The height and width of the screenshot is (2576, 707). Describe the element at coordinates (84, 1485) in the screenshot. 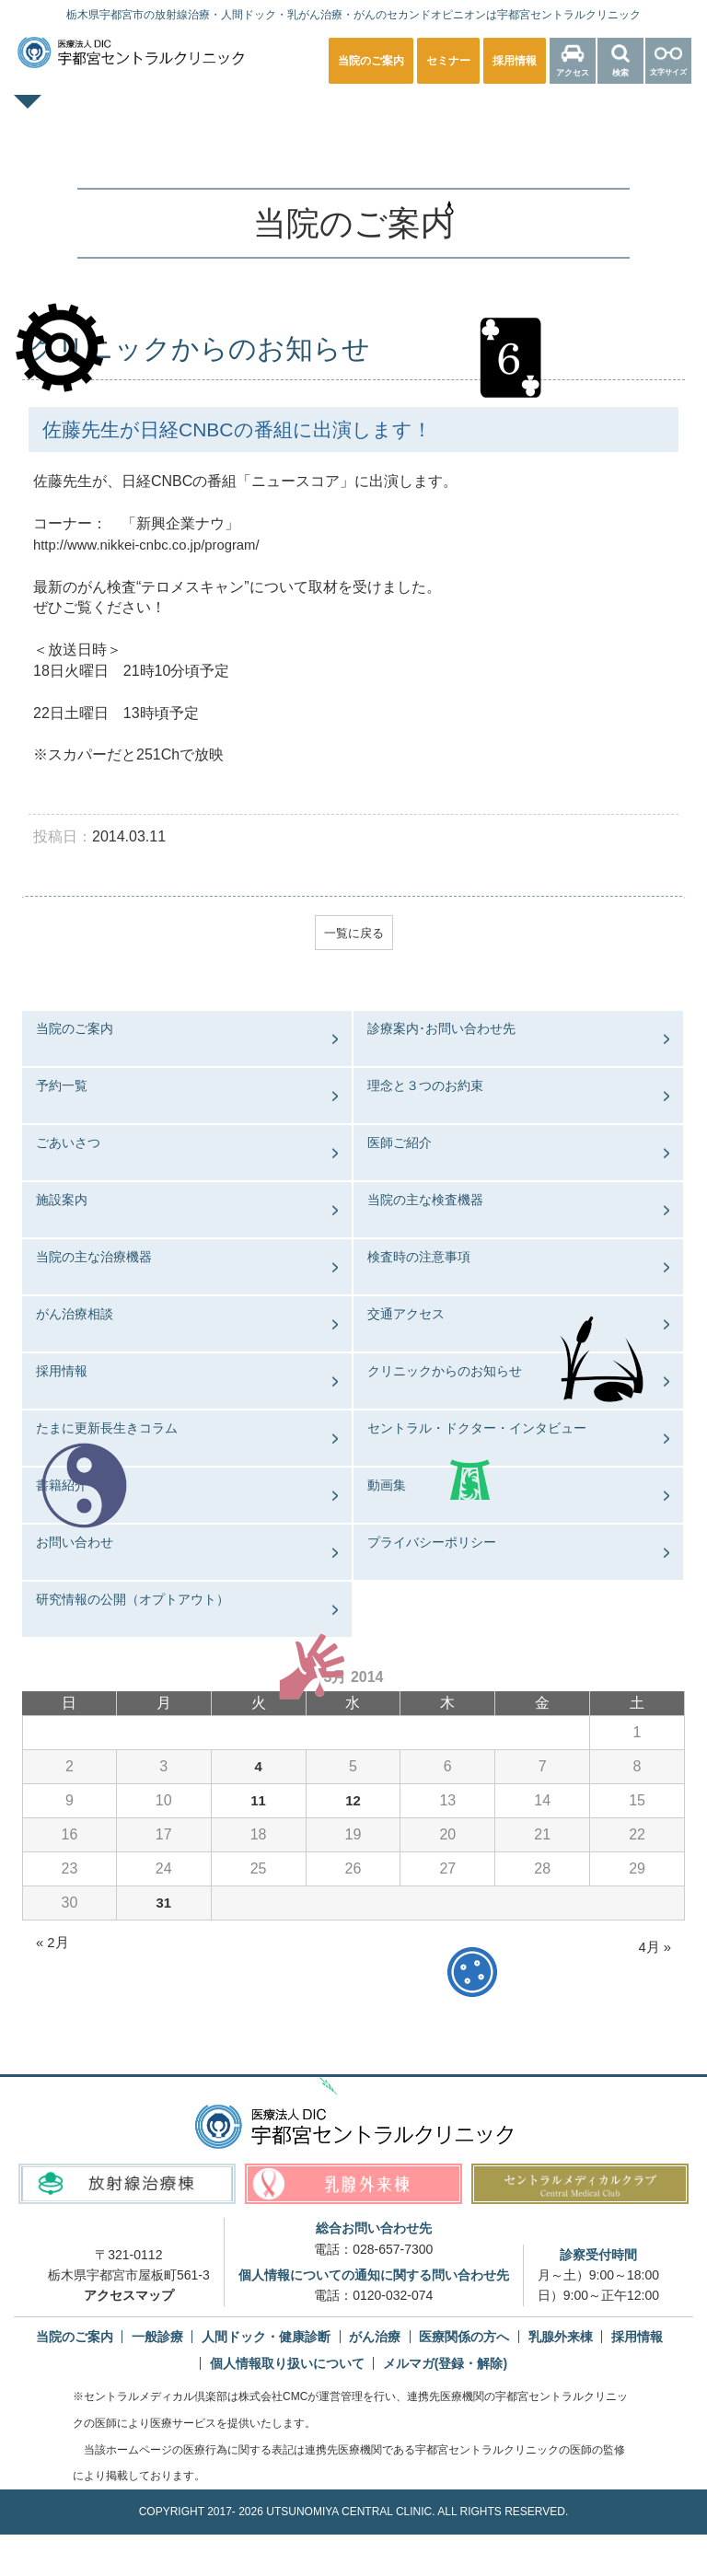

I see `toggle balance or harmony settings` at that location.